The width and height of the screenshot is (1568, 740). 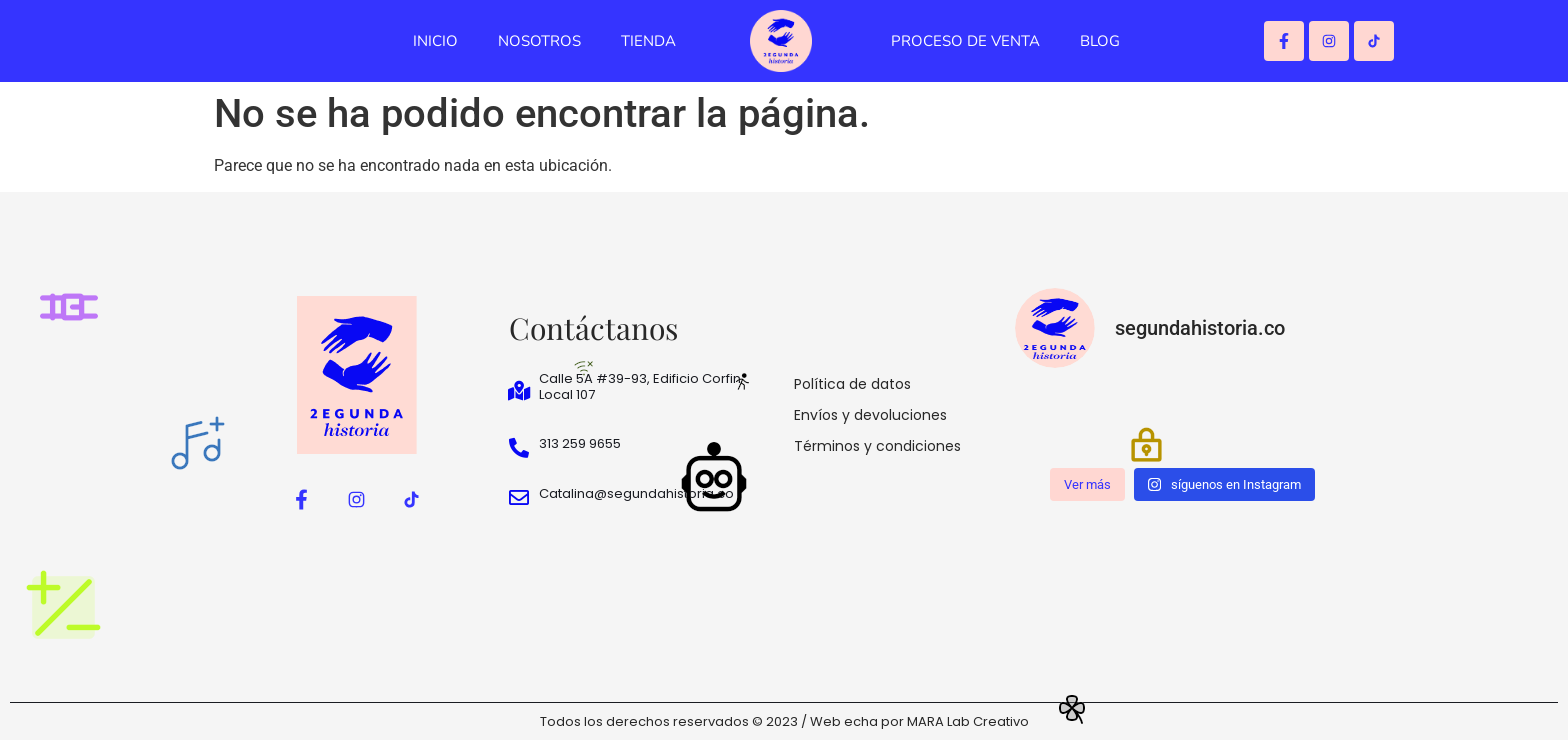 What do you see at coordinates (63, 607) in the screenshot?
I see `toggle between adding and subtracting values` at bounding box center [63, 607].